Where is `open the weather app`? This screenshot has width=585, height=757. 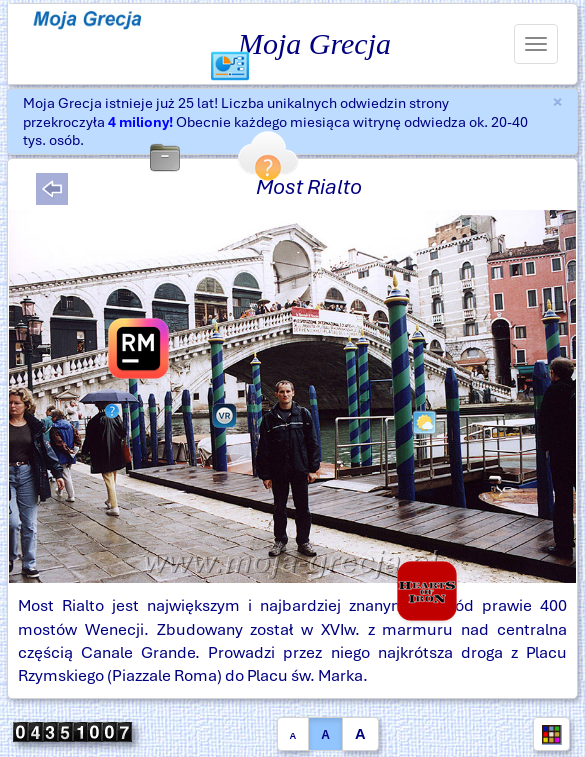
open the weather app is located at coordinates (424, 422).